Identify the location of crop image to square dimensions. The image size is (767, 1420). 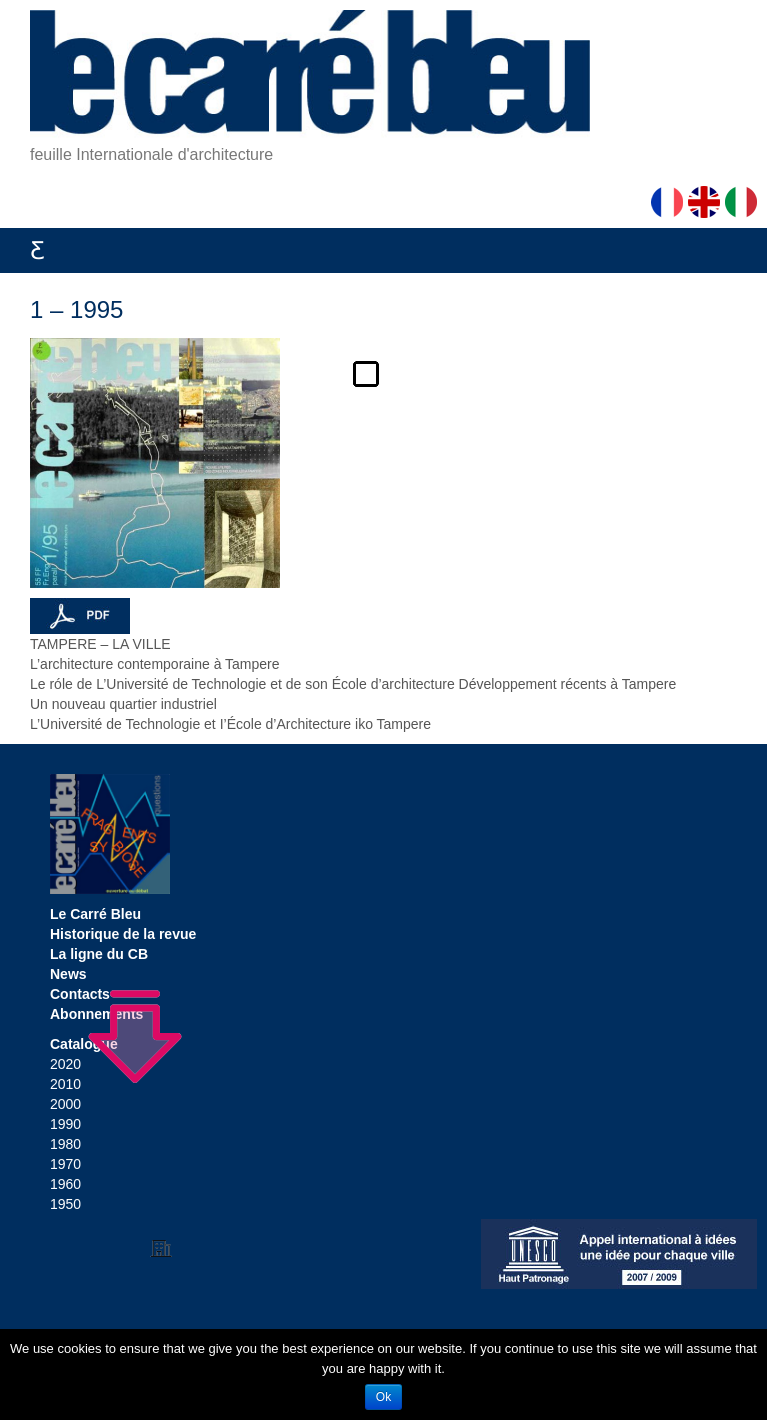
(366, 374).